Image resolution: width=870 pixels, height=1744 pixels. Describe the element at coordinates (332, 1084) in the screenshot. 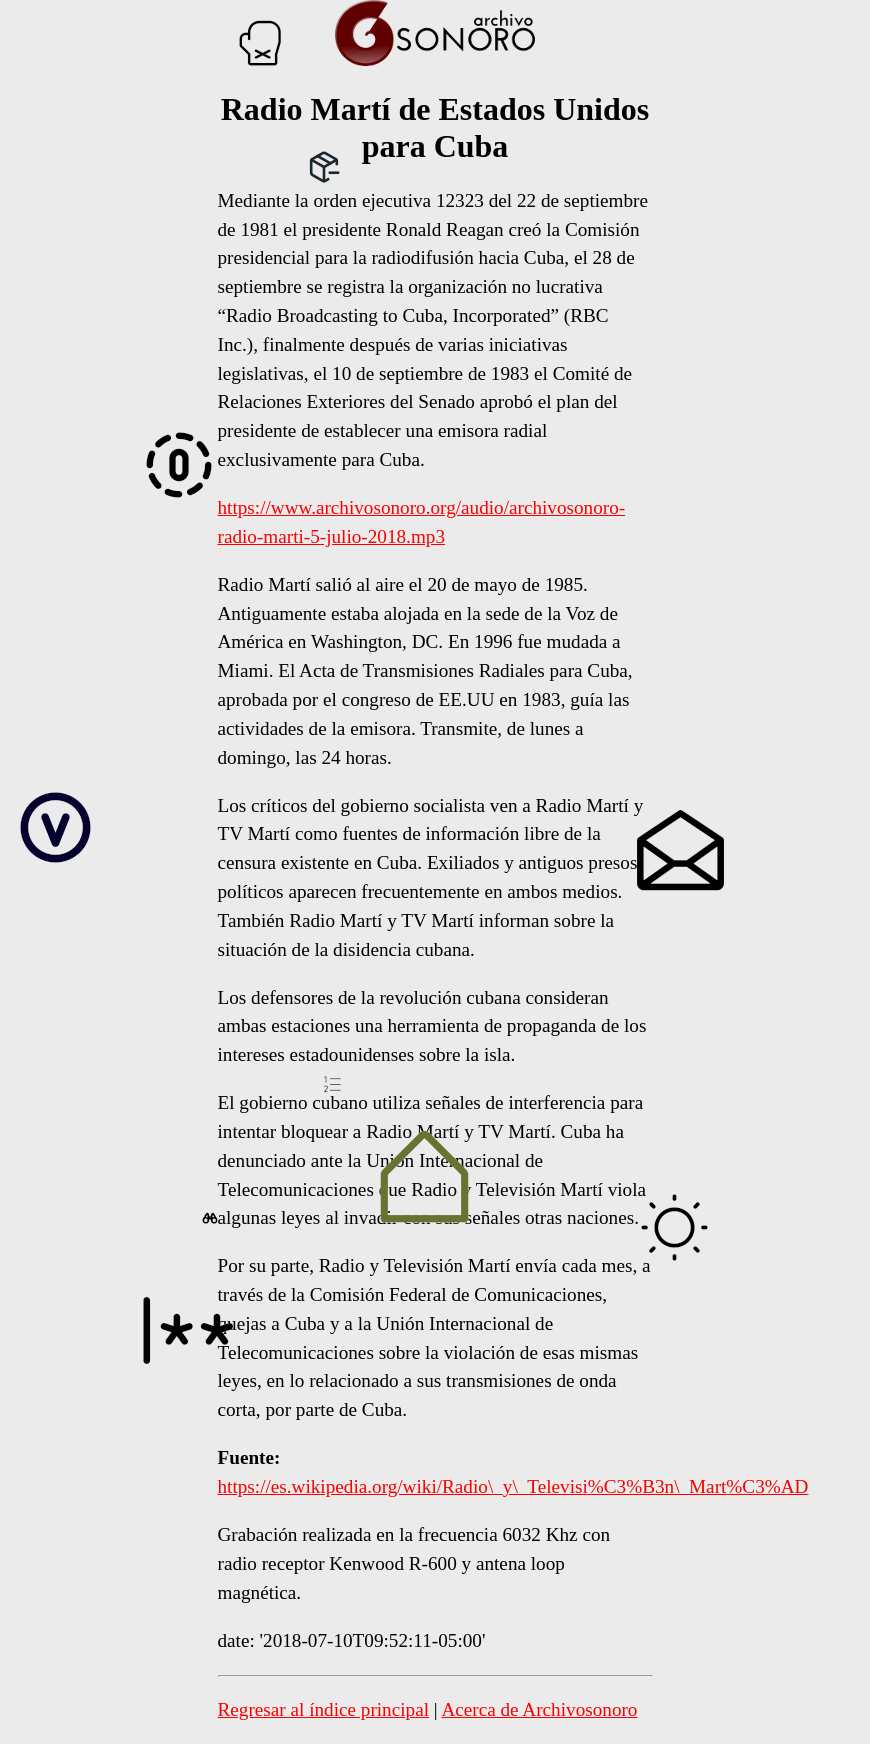

I see `create a numbered list` at that location.